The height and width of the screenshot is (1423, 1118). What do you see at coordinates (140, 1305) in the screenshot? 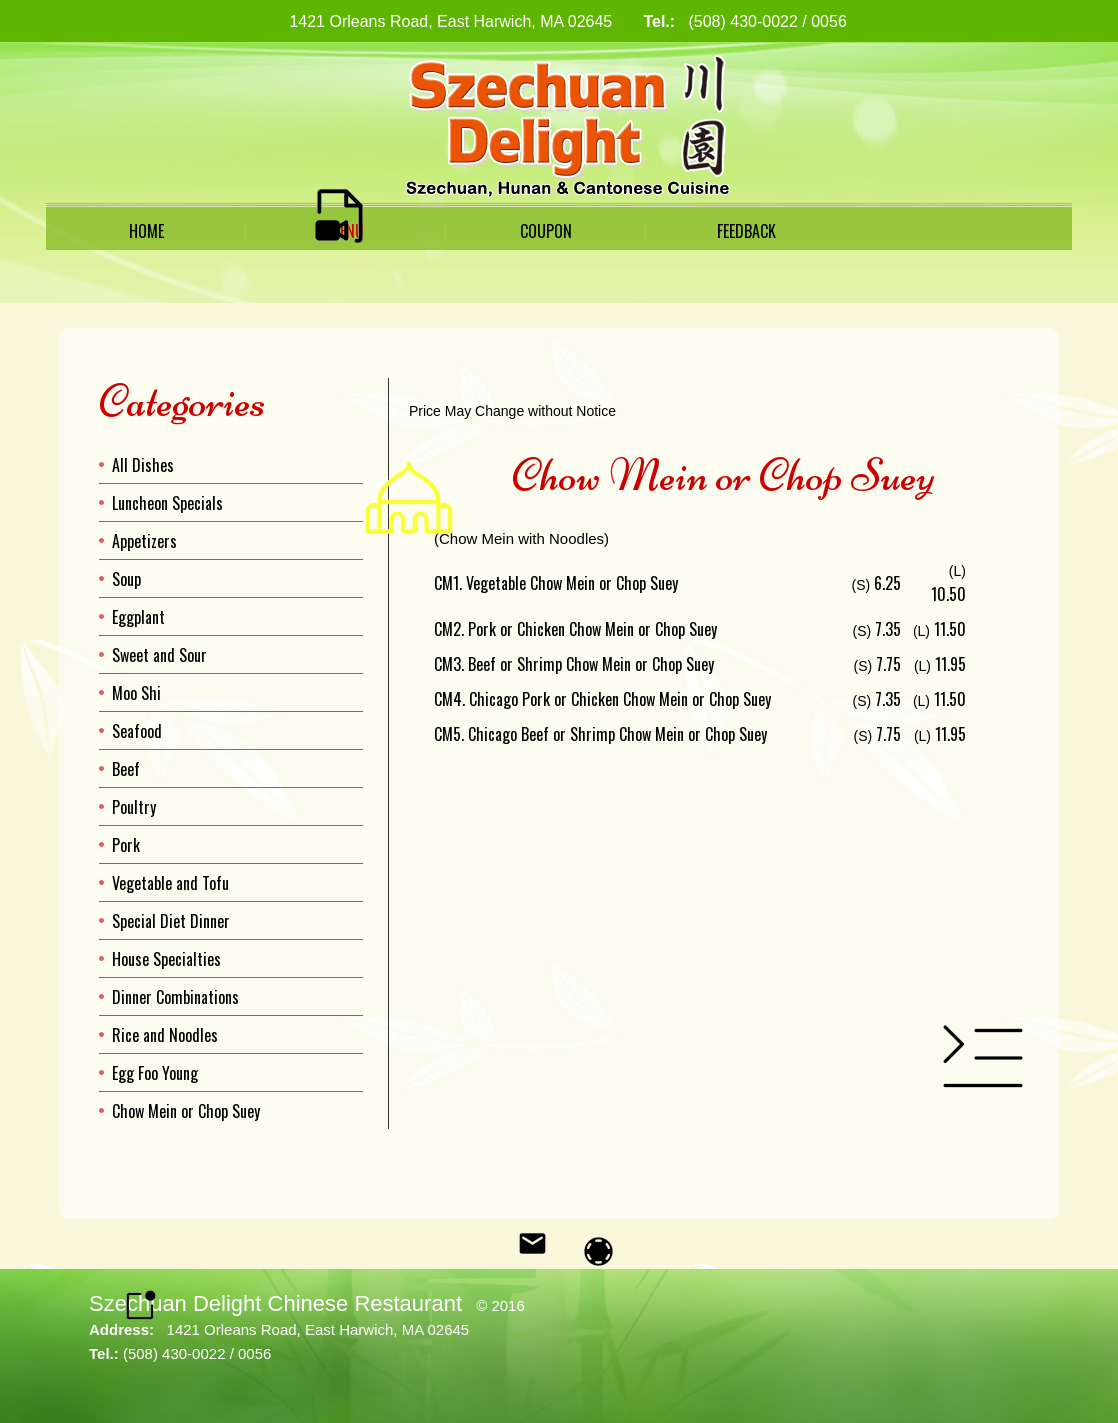
I see `indicates new notifications or alerts` at bounding box center [140, 1305].